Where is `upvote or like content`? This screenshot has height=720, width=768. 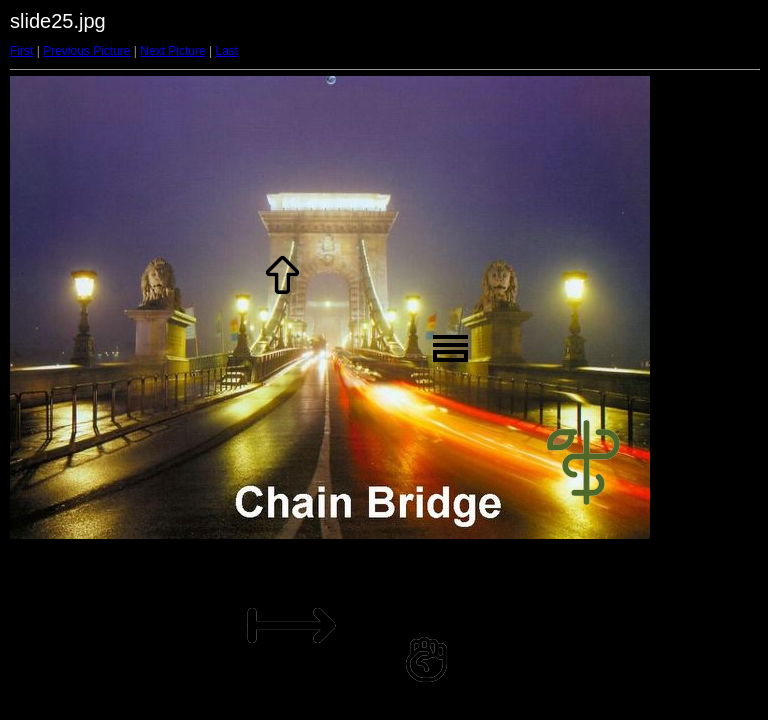 upvote or like content is located at coordinates (282, 274).